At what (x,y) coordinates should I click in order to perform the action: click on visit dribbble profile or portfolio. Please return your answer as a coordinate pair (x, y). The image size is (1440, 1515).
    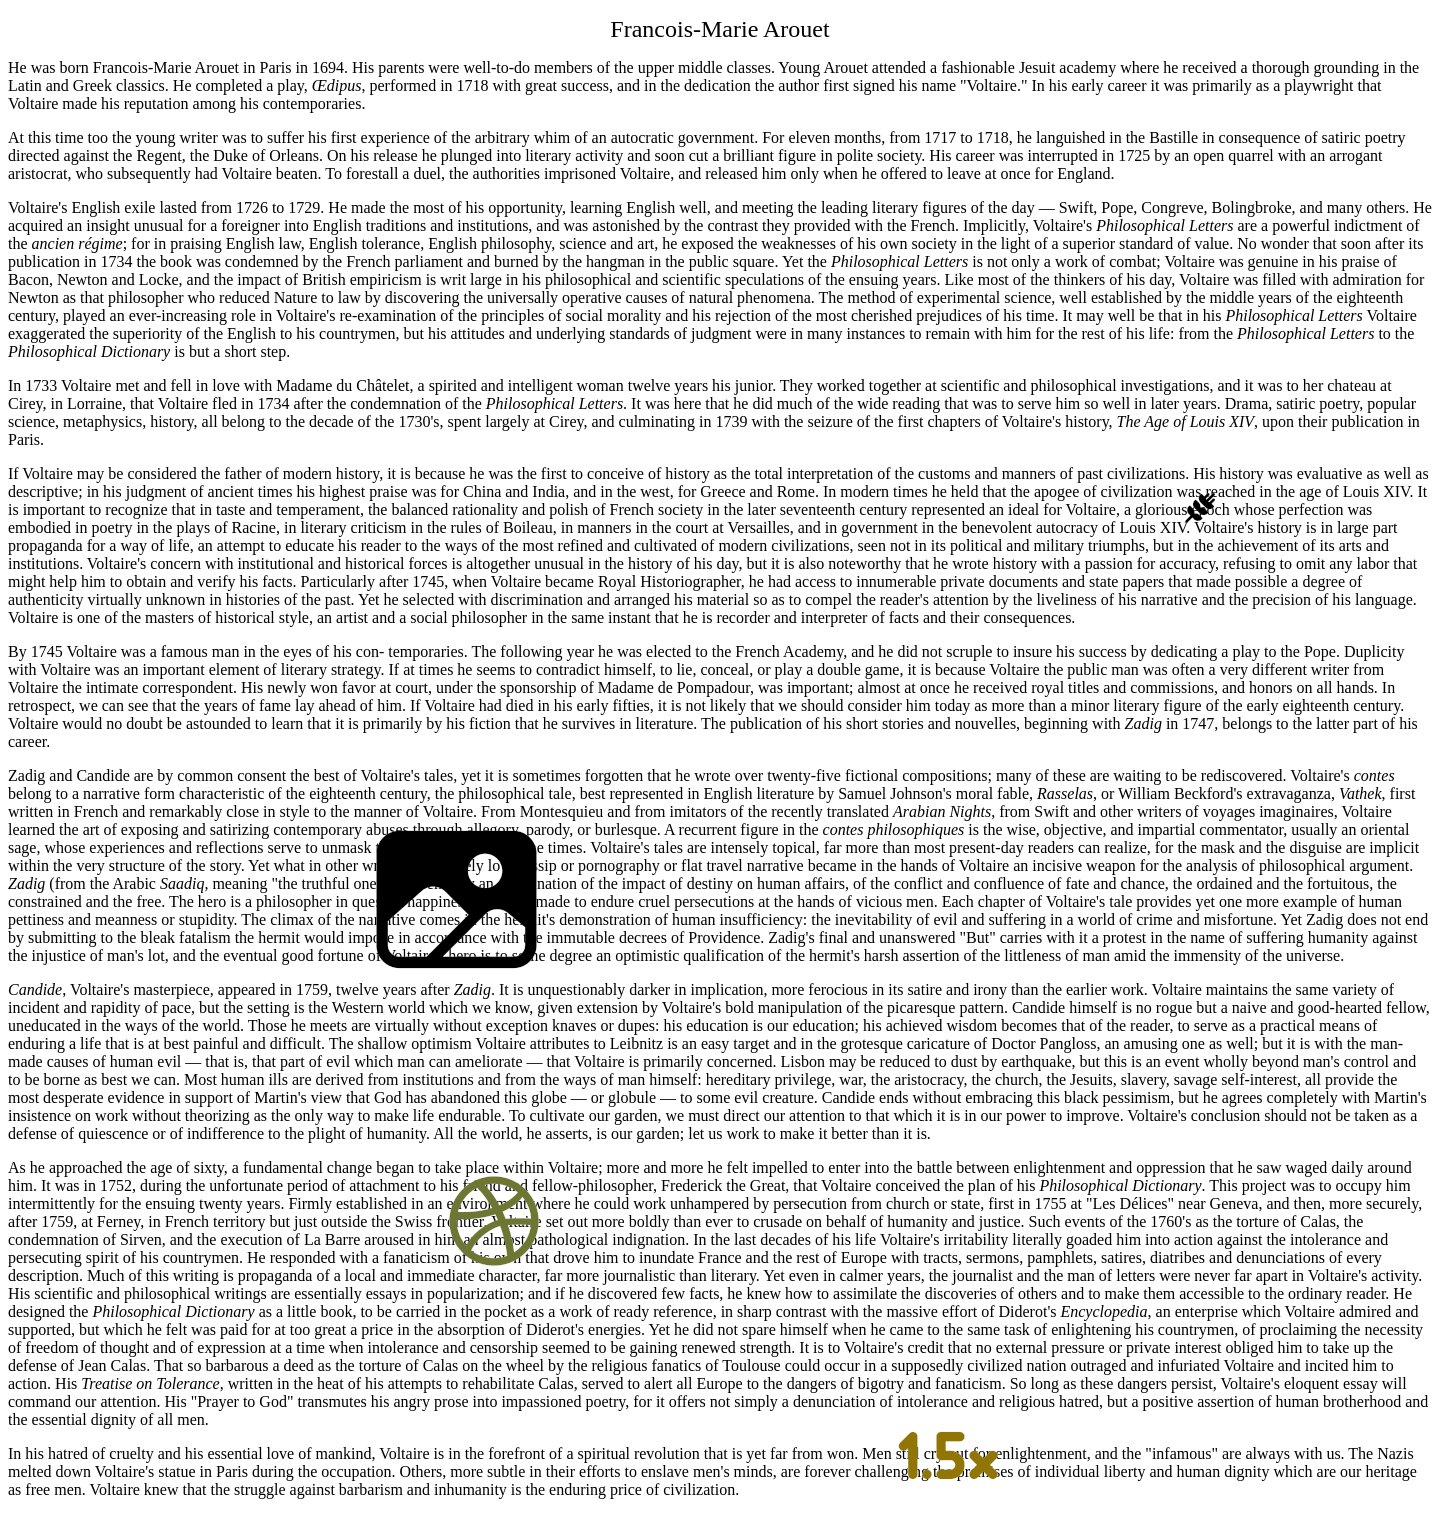
    Looking at the image, I should click on (494, 1221).